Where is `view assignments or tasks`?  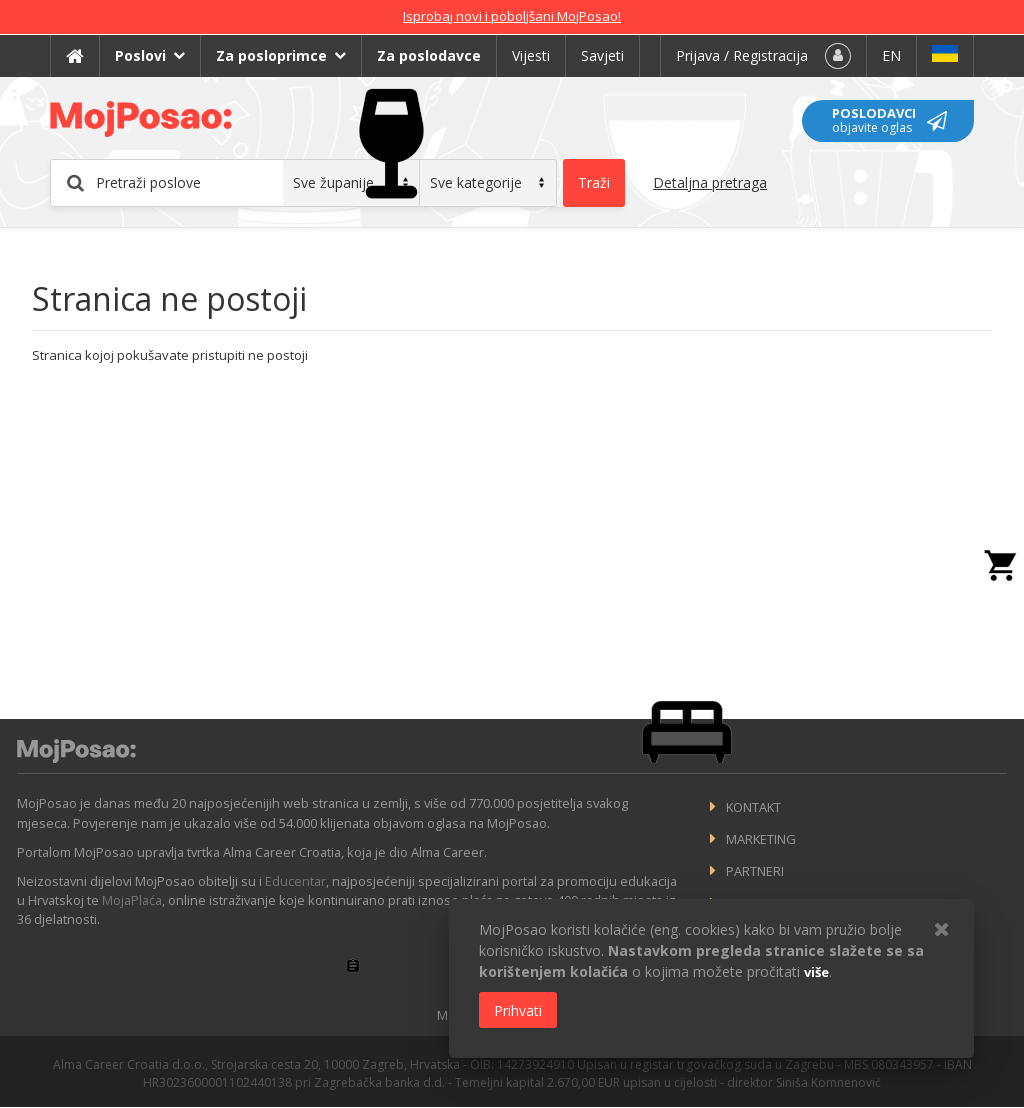
view assignments or tasks is located at coordinates (353, 966).